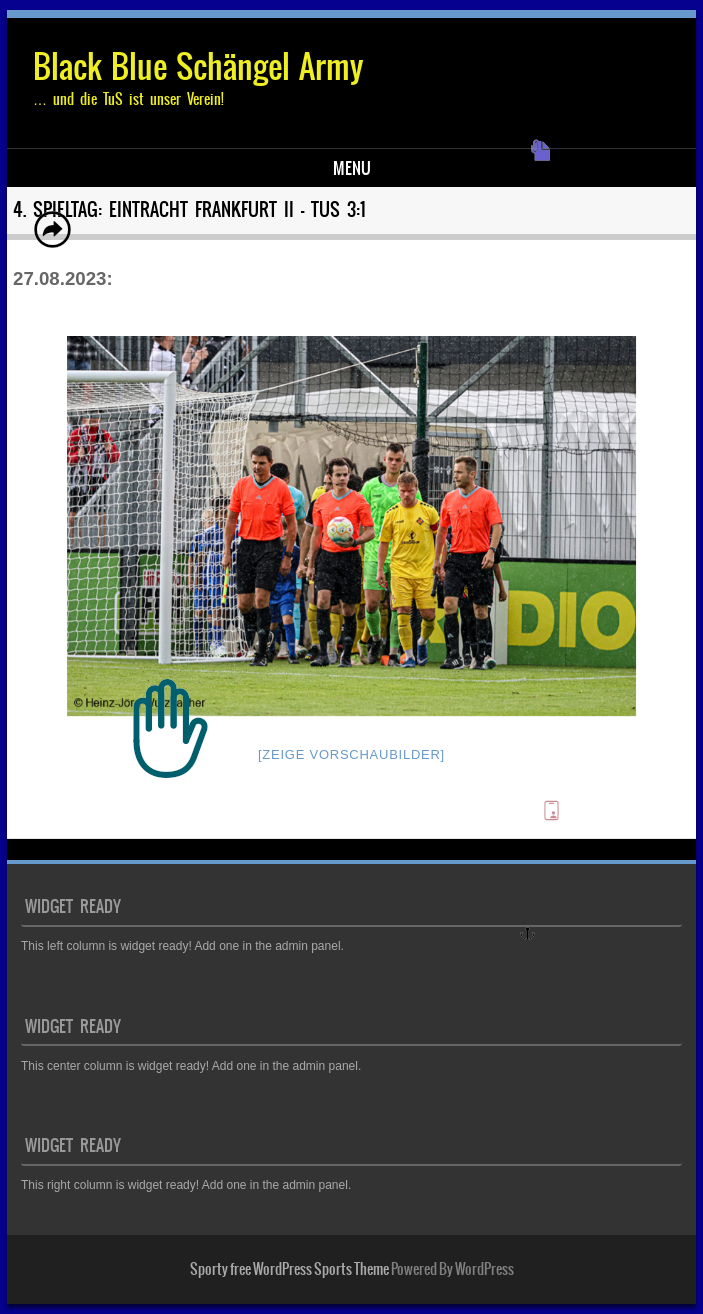  Describe the element at coordinates (527, 933) in the screenshot. I see `anchor link or reference point in a document` at that location.